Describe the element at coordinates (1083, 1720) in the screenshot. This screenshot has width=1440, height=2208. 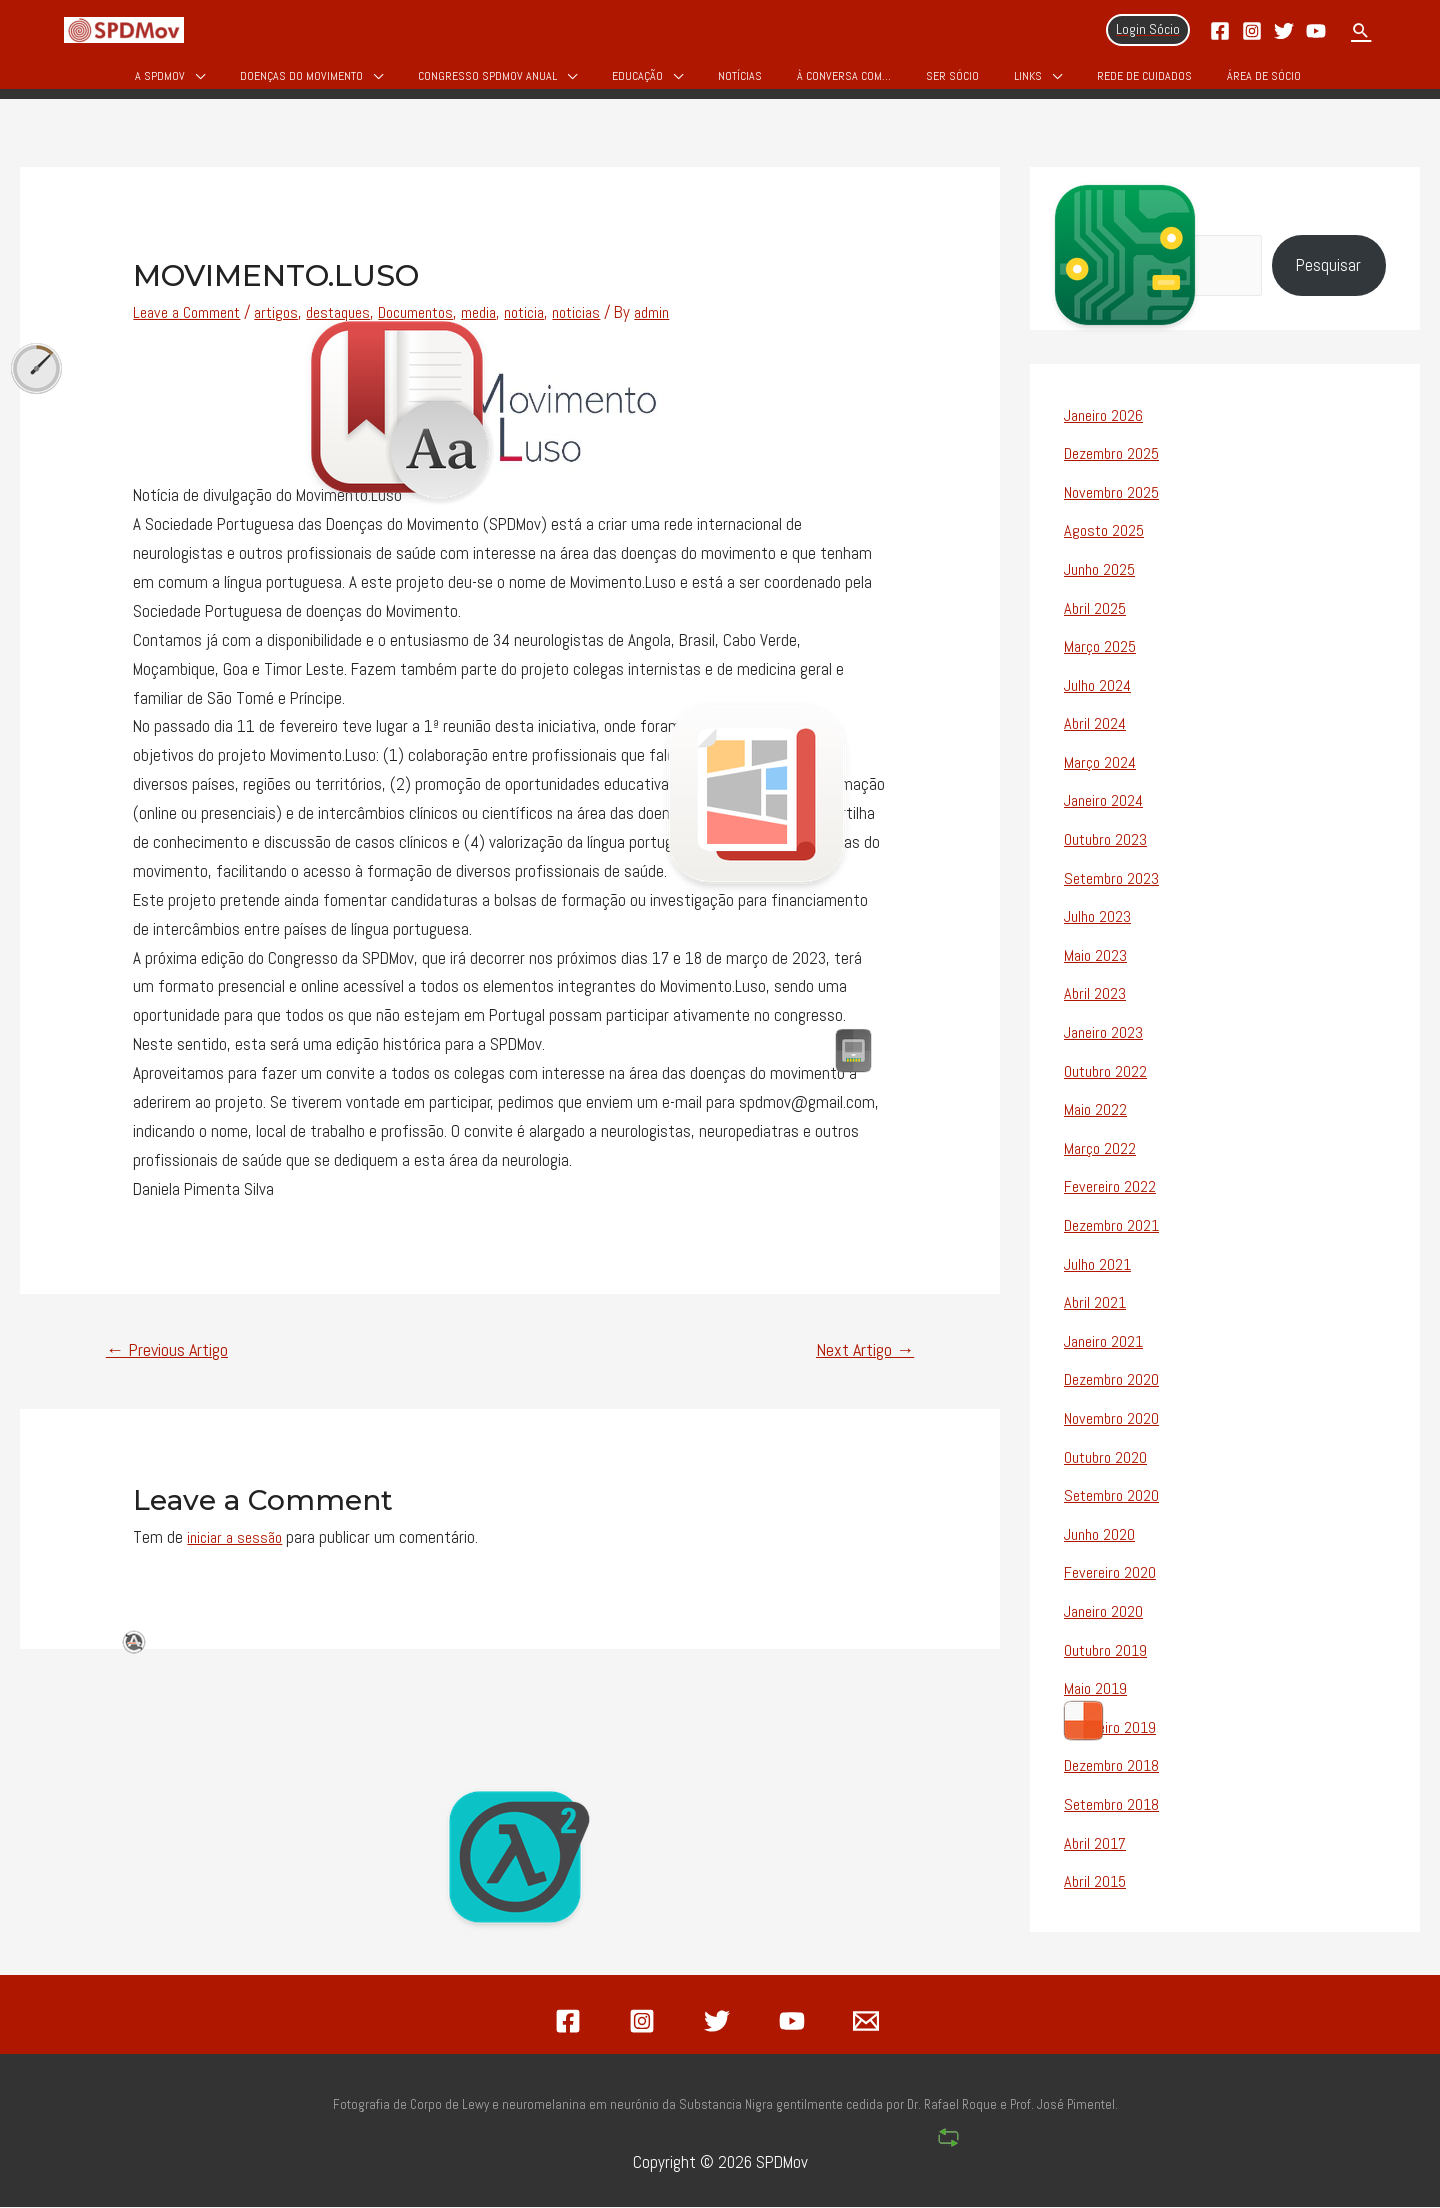
I see `switch to the top-left workspace` at that location.